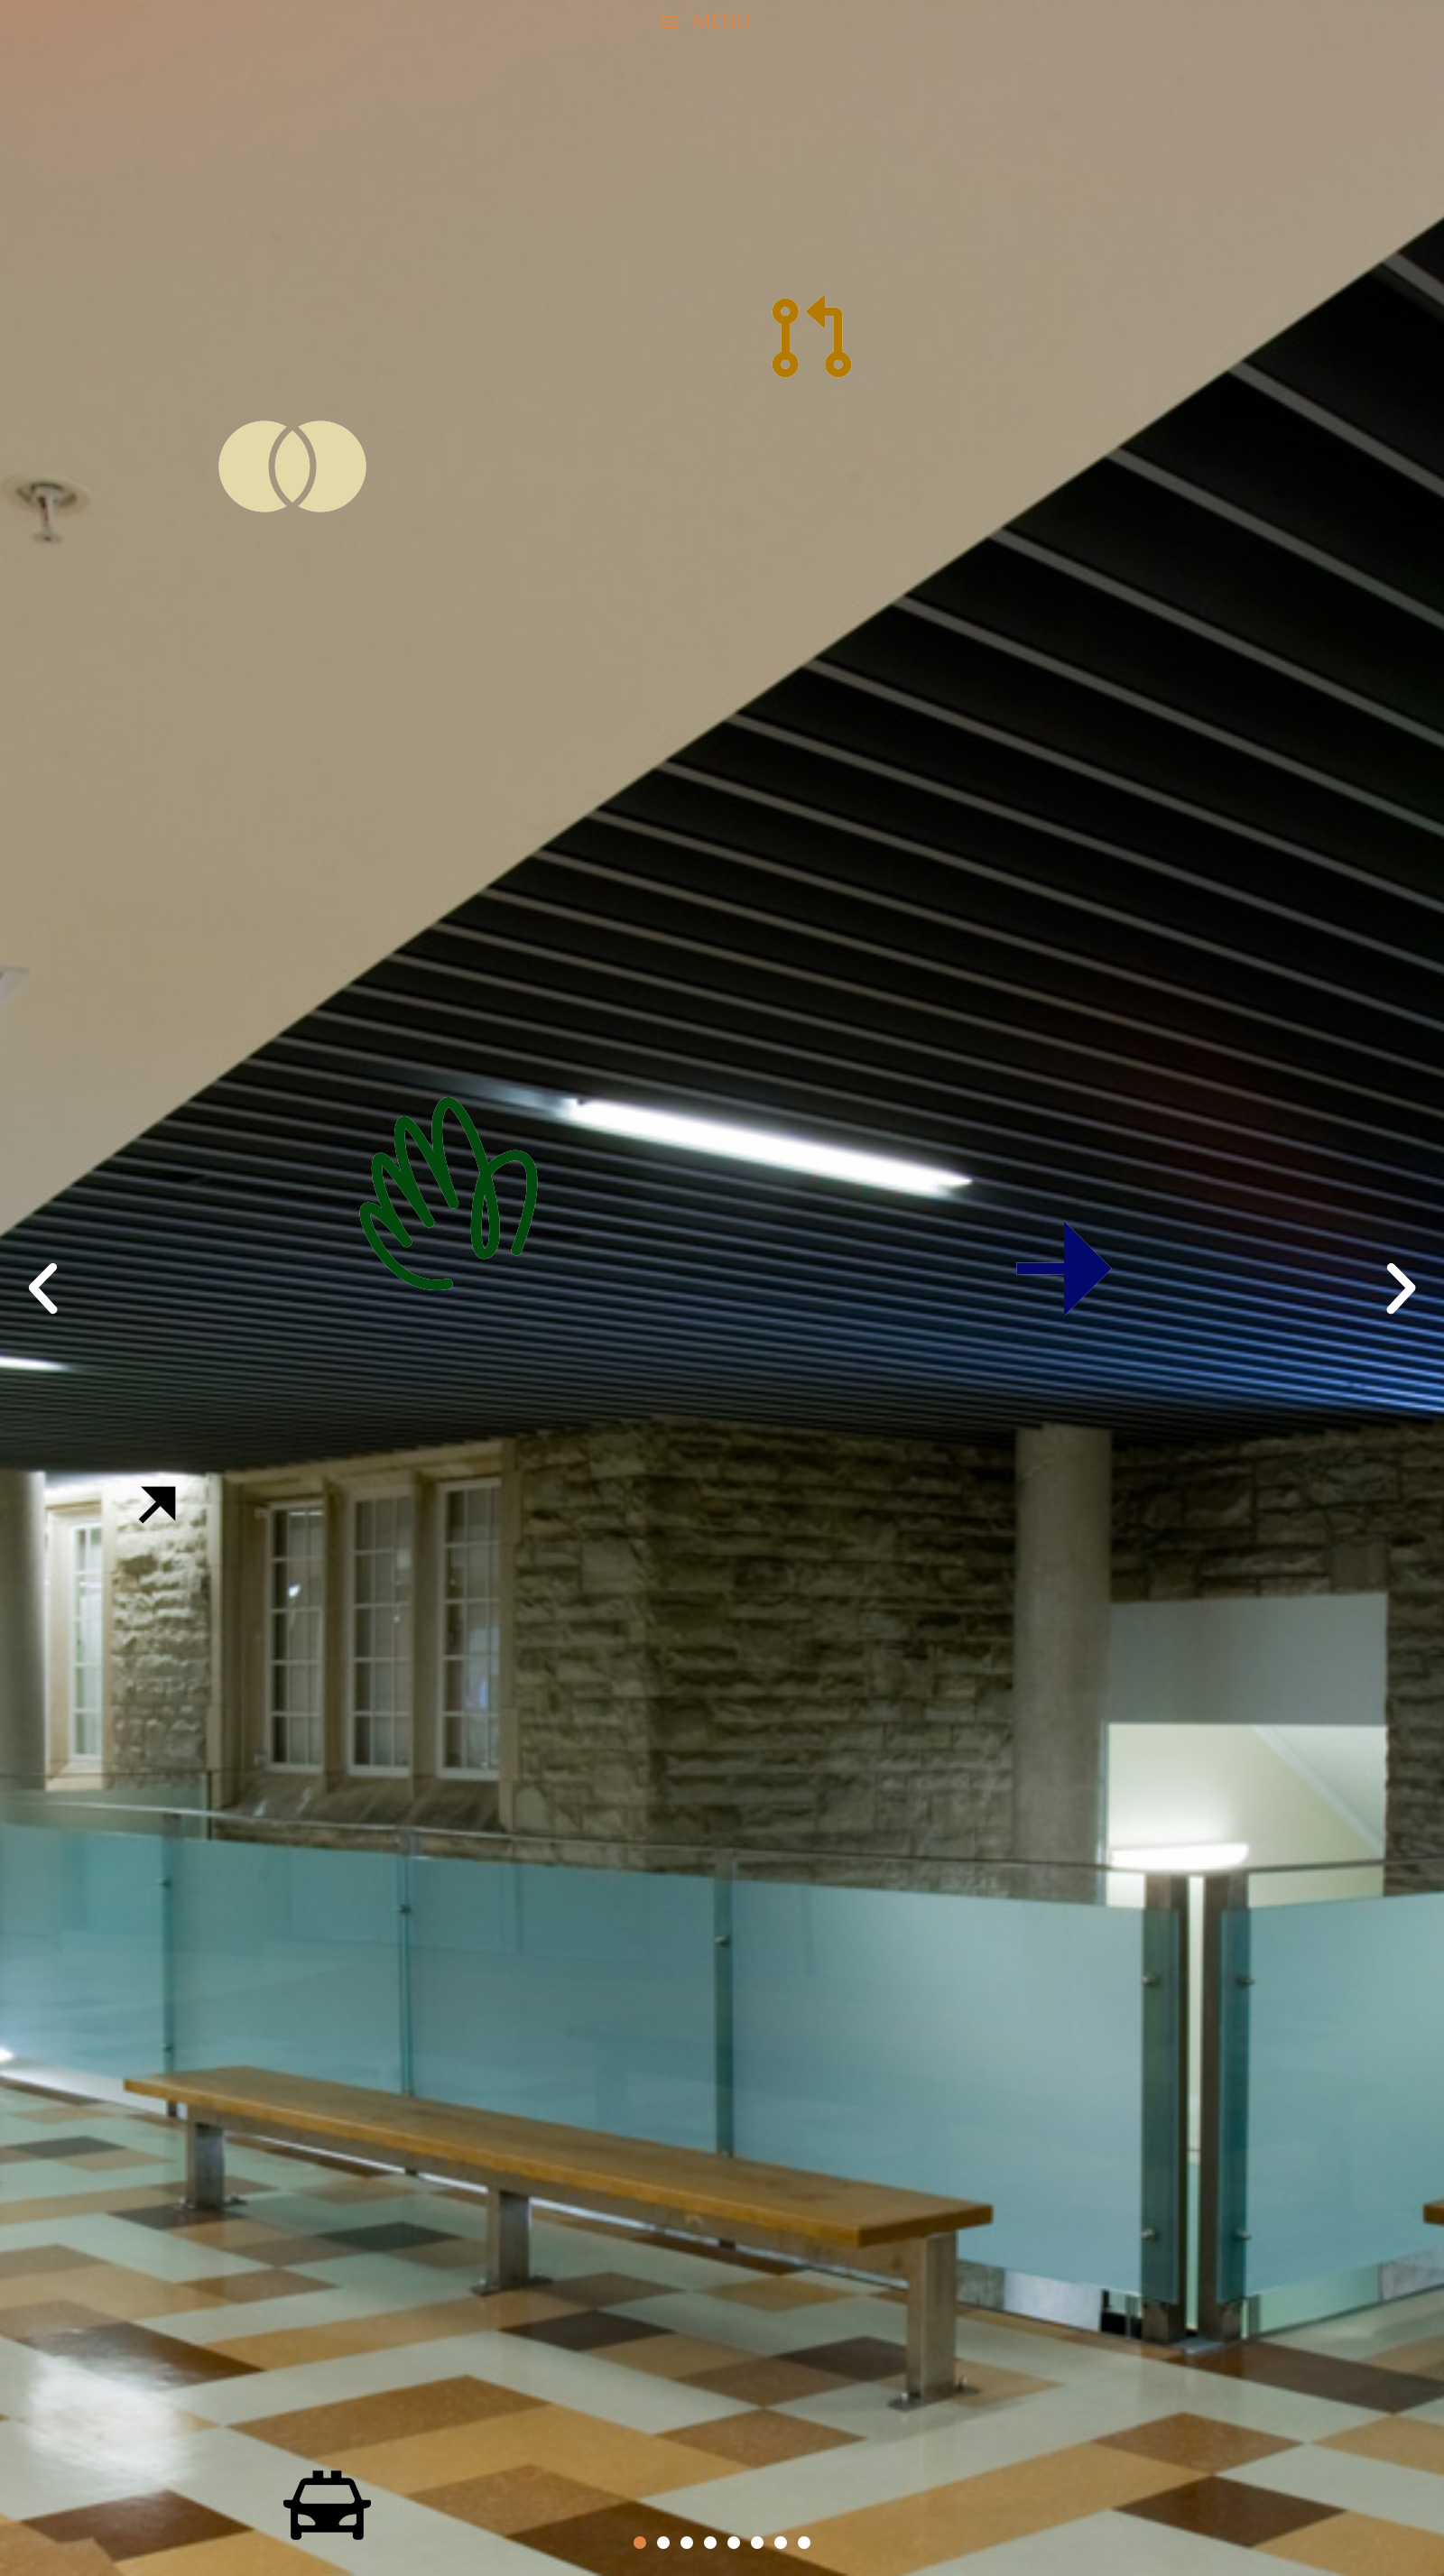 Image resolution: width=1444 pixels, height=2576 pixels. What do you see at coordinates (1064, 1269) in the screenshot?
I see `navigate to the next item or page` at bounding box center [1064, 1269].